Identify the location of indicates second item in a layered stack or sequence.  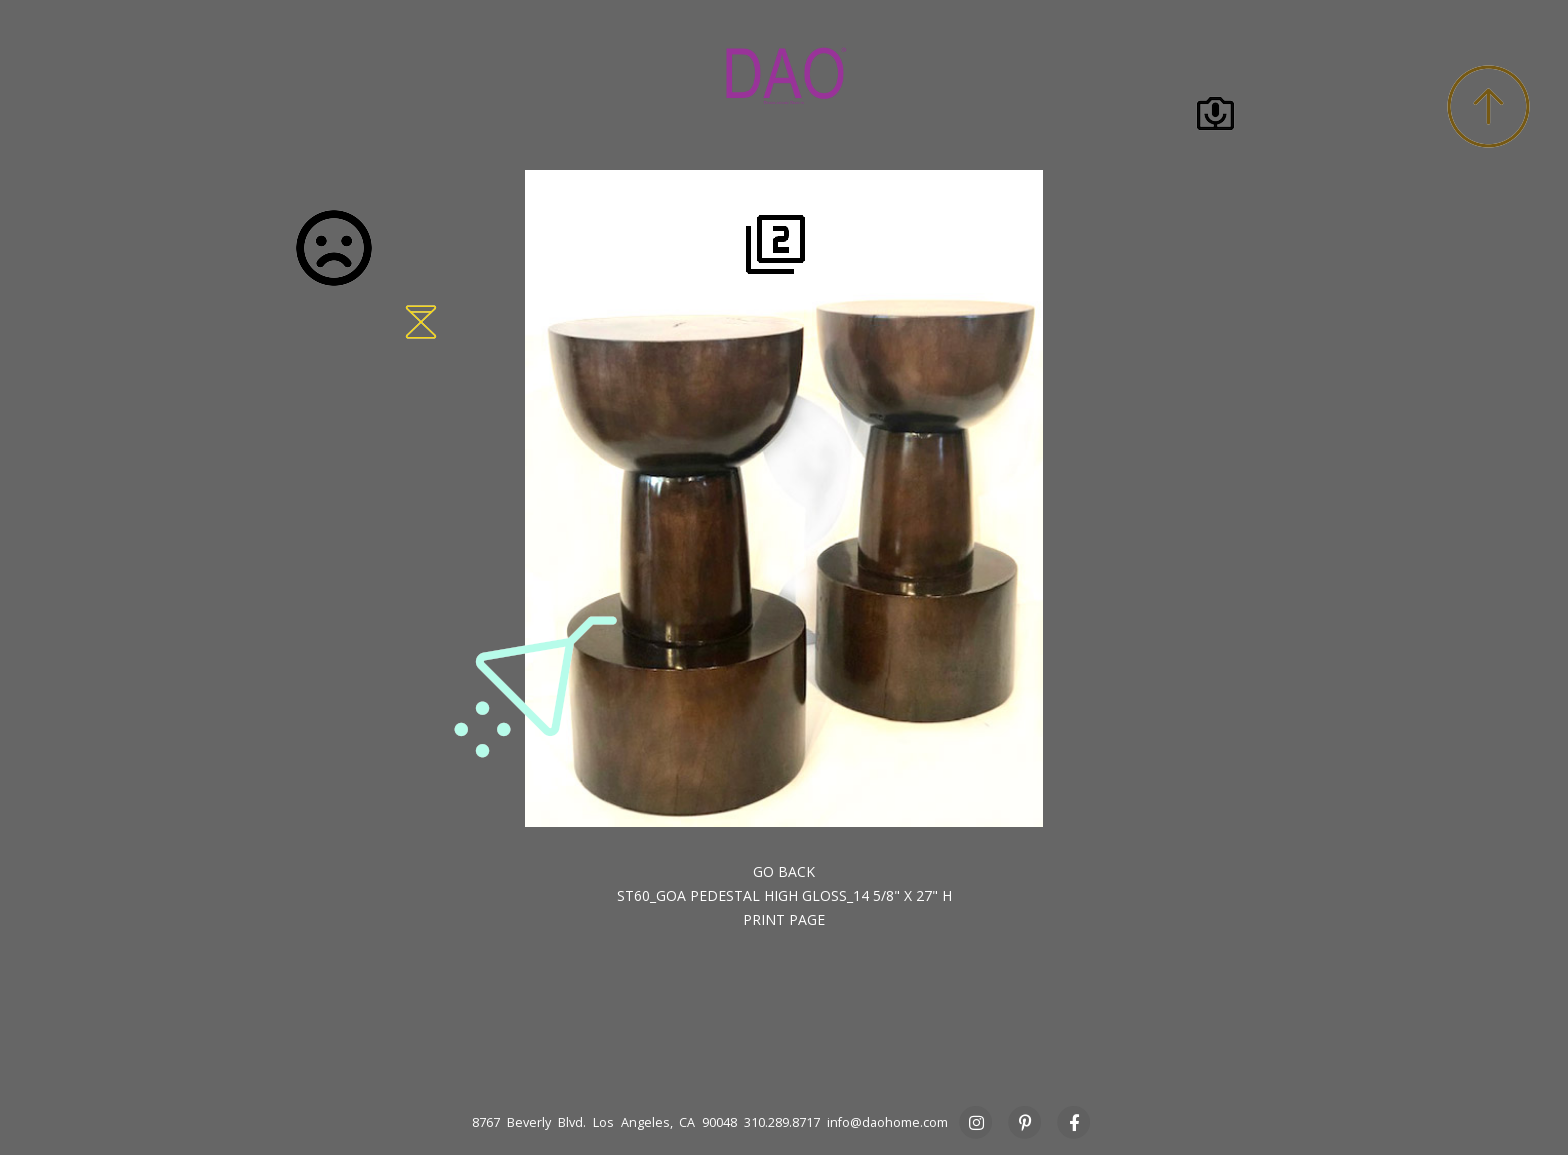
(775, 244).